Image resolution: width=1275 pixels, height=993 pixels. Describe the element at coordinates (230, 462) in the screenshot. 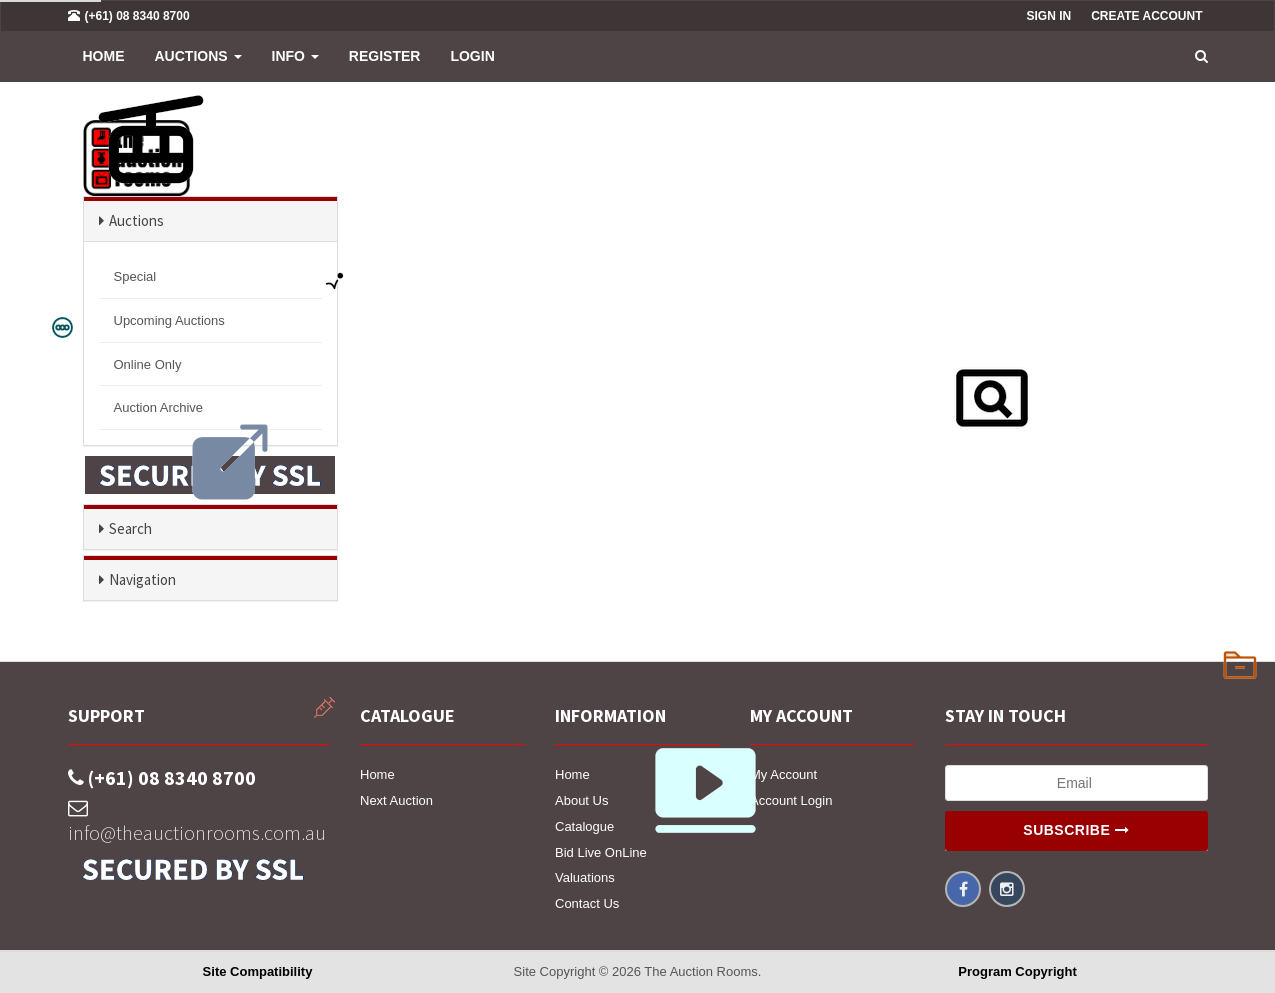

I see `open link in a new window` at that location.